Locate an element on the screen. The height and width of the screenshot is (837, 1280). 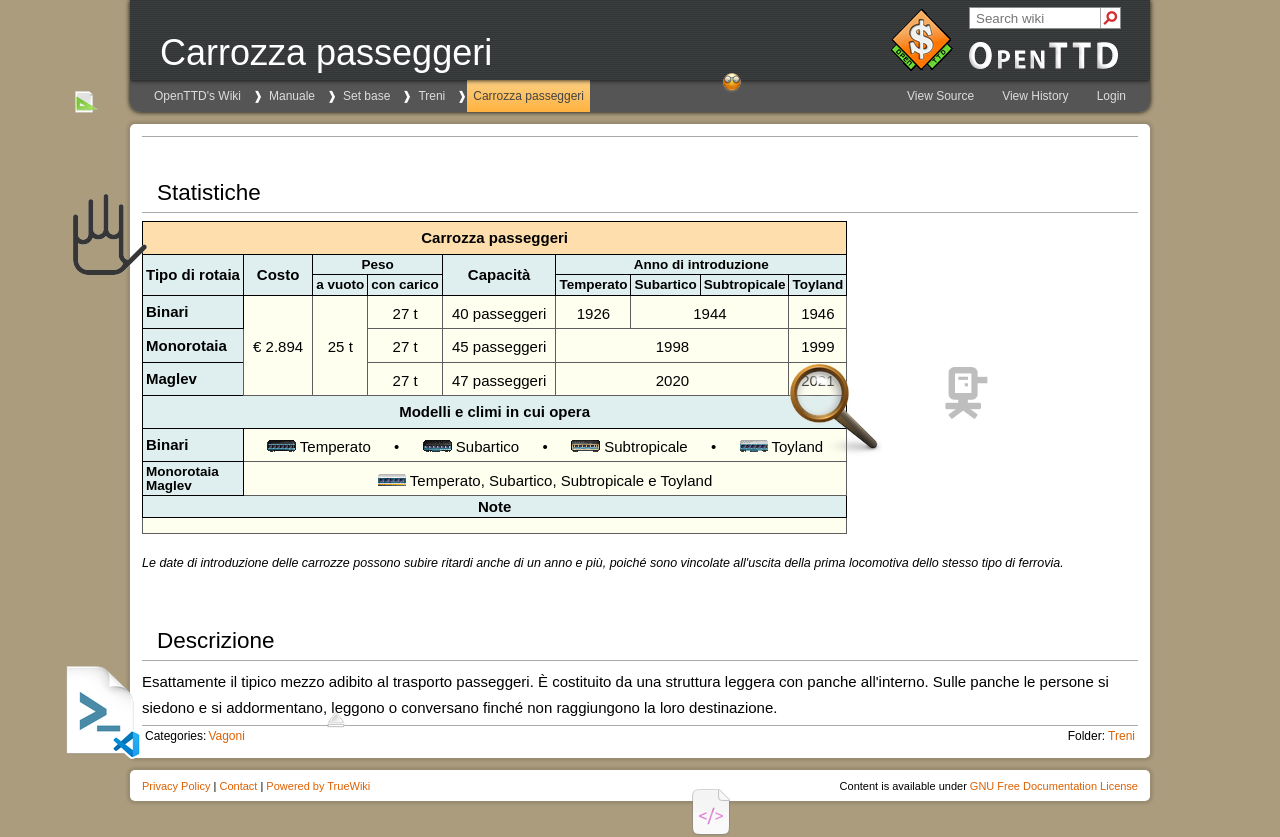
access privacy settings is located at coordinates (108, 234).